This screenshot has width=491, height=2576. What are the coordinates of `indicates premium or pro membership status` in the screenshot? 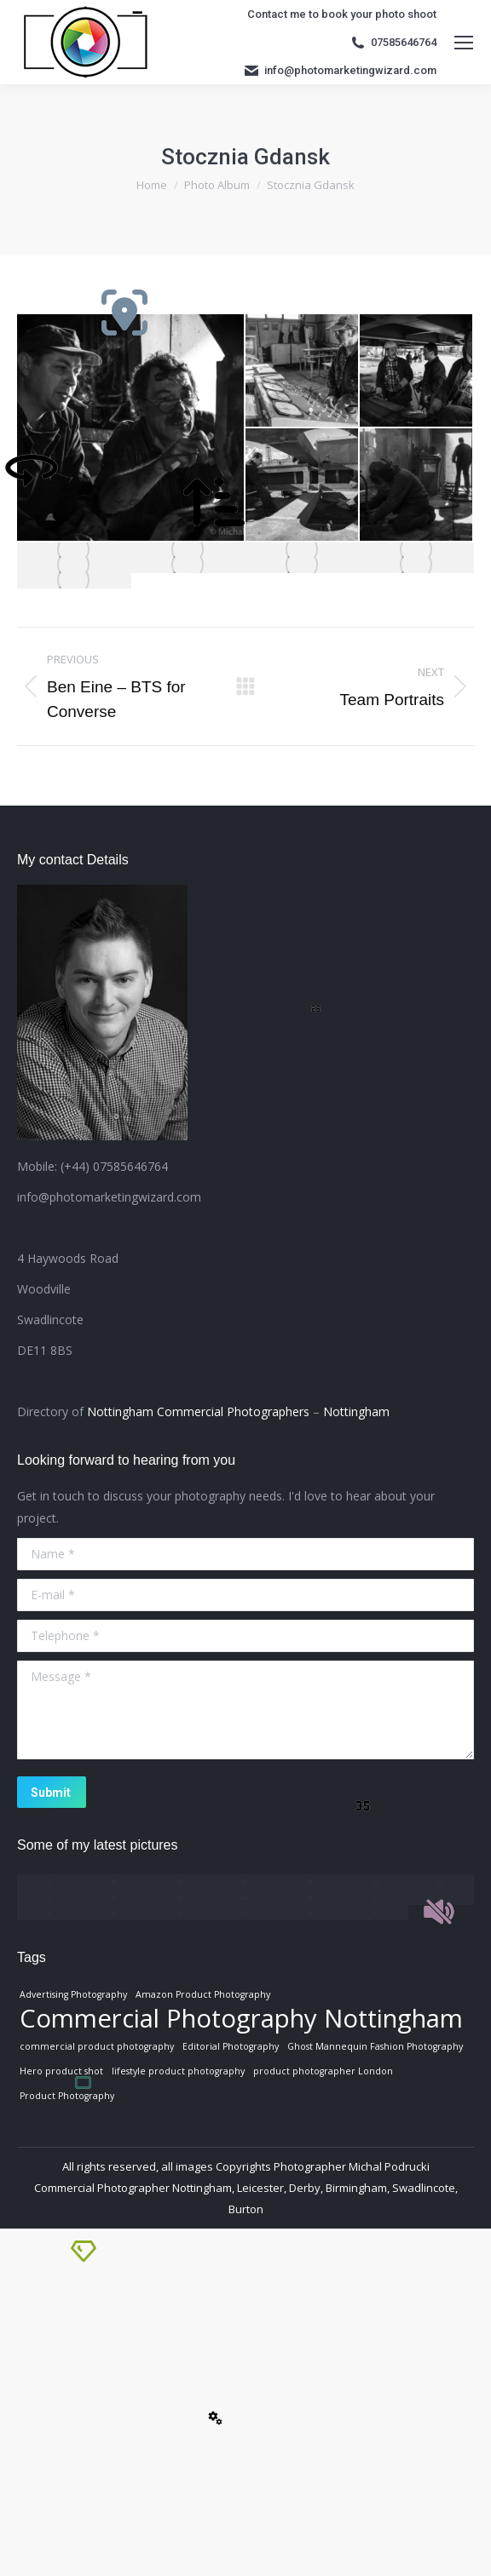 It's located at (84, 2251).